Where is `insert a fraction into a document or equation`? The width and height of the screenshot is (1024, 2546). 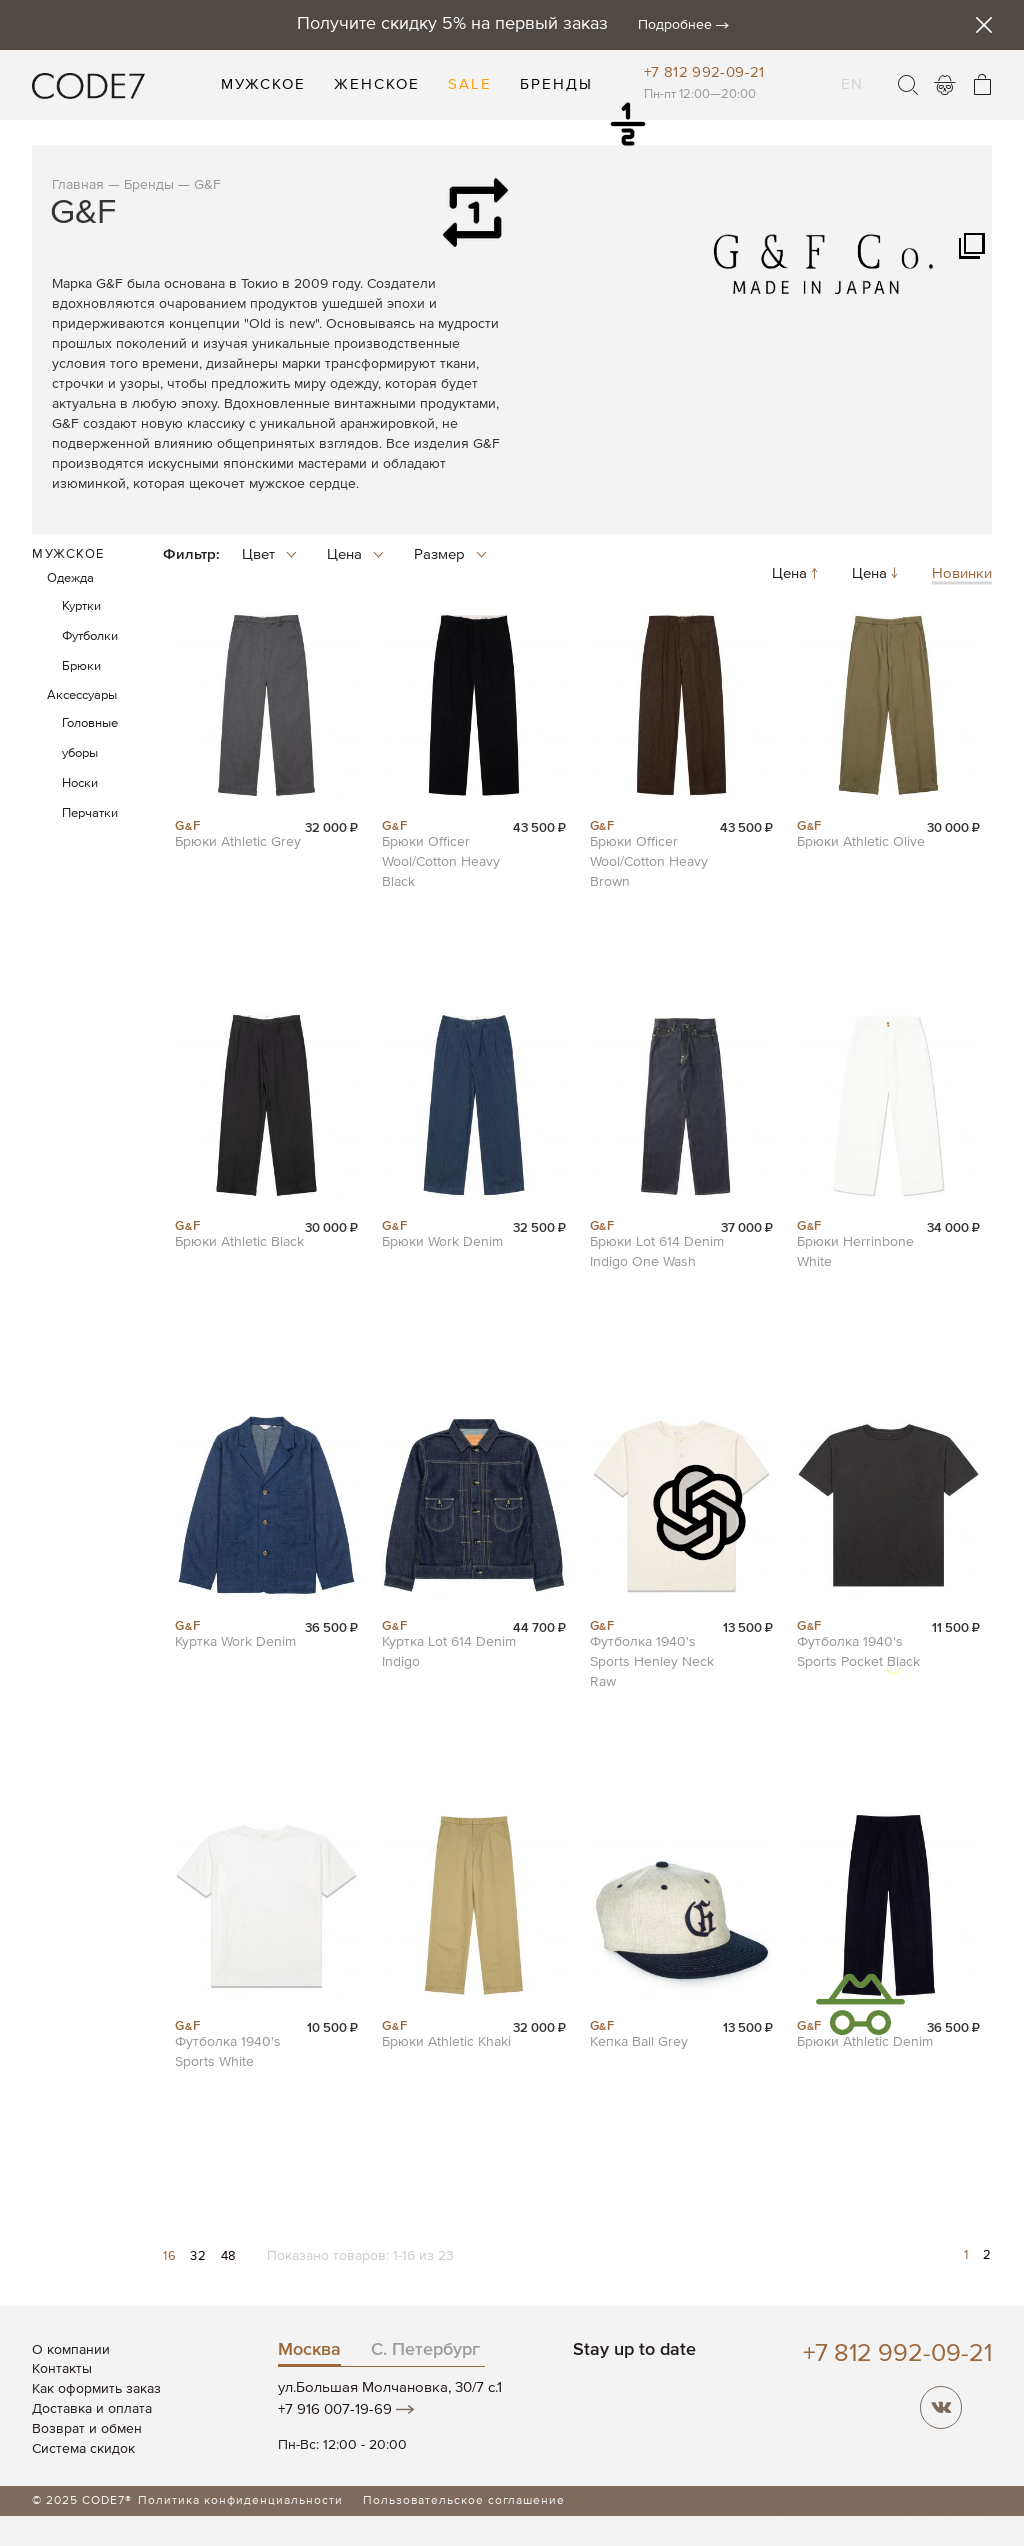
insert a fraction into a document or equation is located at coordinates (628, 124).